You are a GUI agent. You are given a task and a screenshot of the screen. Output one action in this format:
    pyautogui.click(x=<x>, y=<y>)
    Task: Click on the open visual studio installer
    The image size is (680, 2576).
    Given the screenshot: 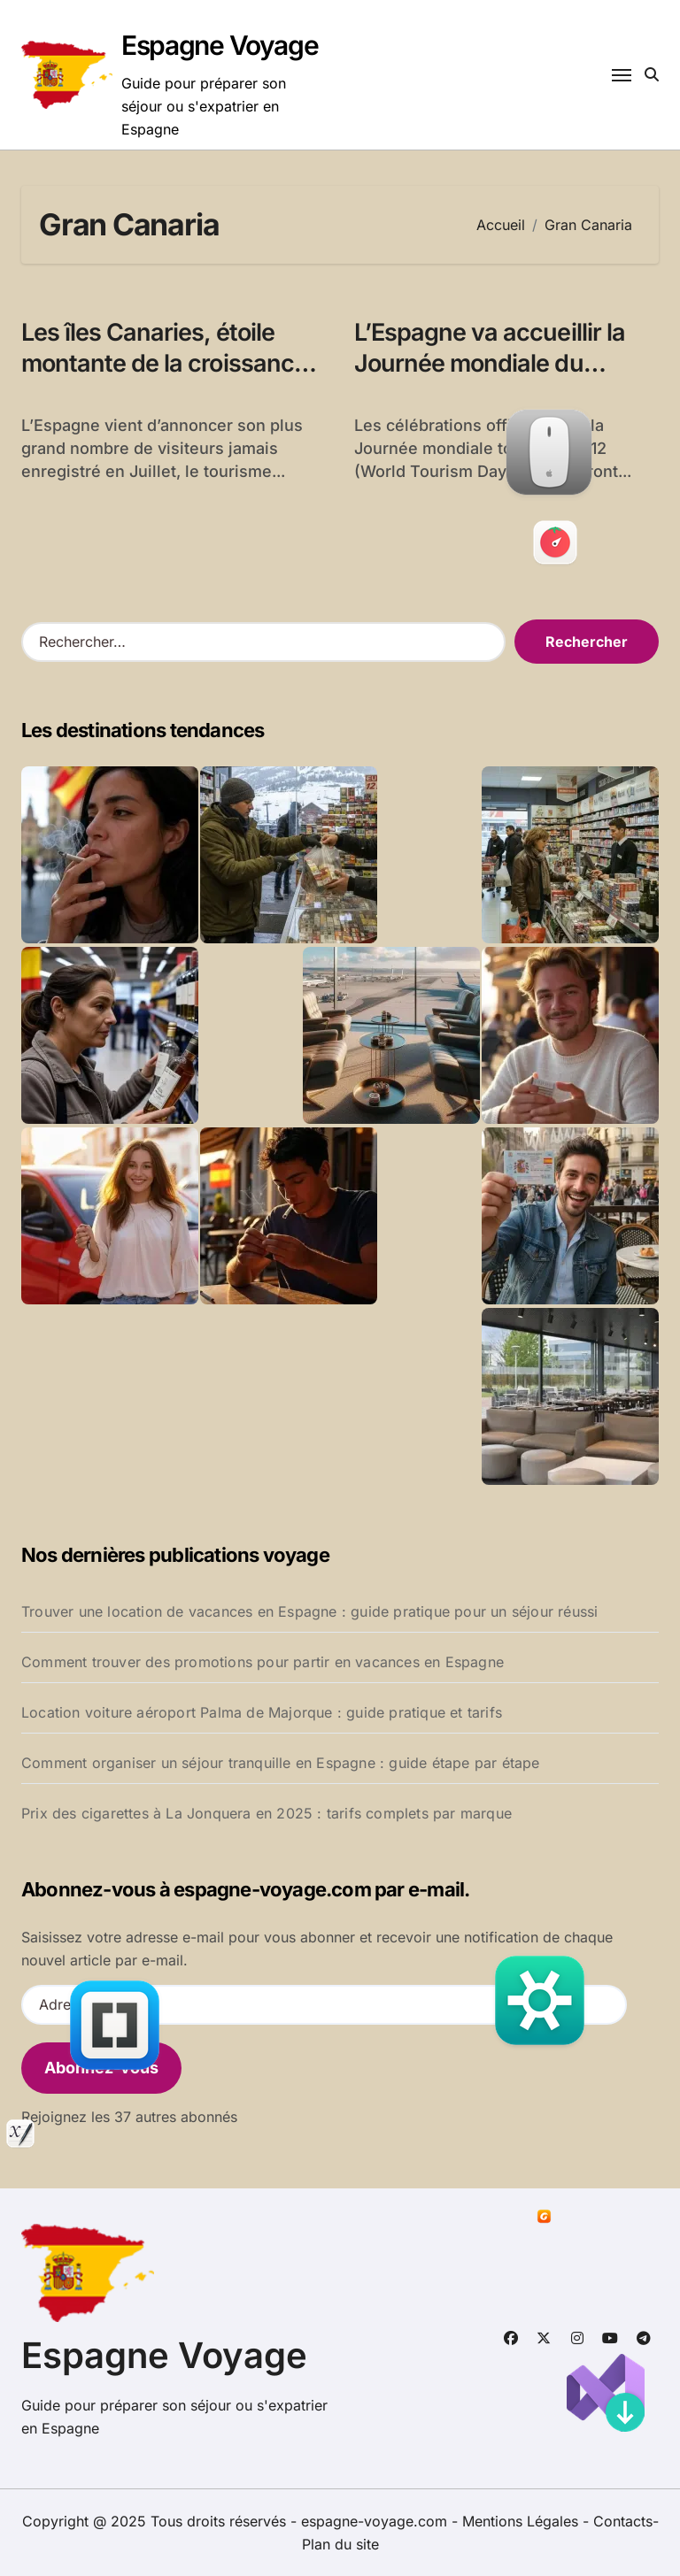 What is the action you would take?
    pyautogui.click(x=606, y=2393)
    